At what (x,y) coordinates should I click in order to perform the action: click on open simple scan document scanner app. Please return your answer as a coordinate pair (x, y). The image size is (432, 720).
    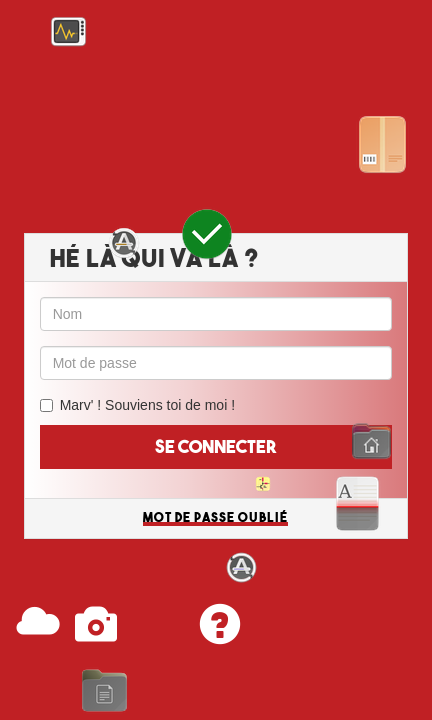
    Looking at the image, I should click on (357, 503).